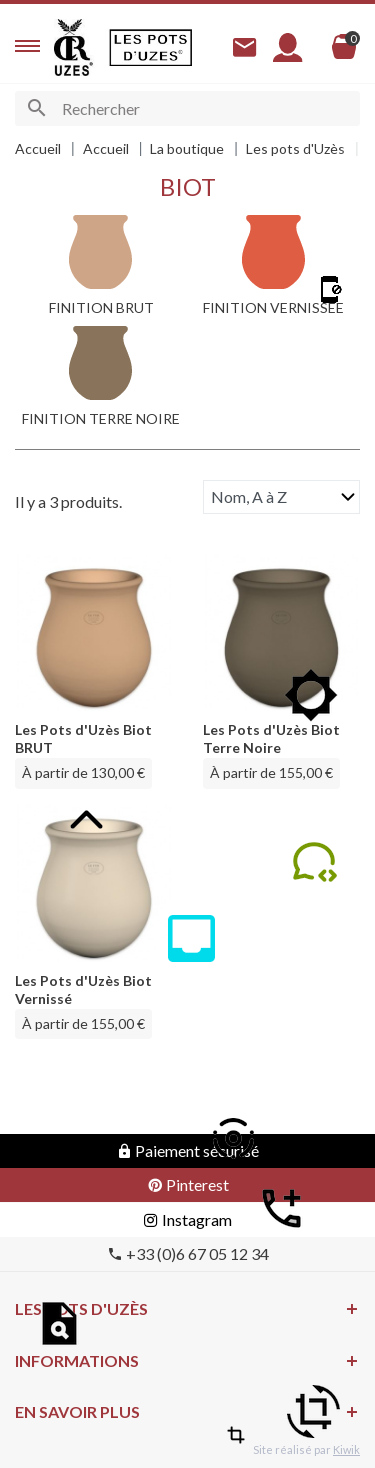 This screenshot has height=1468, width=375. Describe the element at coordinates (59, 1323) in the screenshot. I see `scan document for plagiarism` at that location.